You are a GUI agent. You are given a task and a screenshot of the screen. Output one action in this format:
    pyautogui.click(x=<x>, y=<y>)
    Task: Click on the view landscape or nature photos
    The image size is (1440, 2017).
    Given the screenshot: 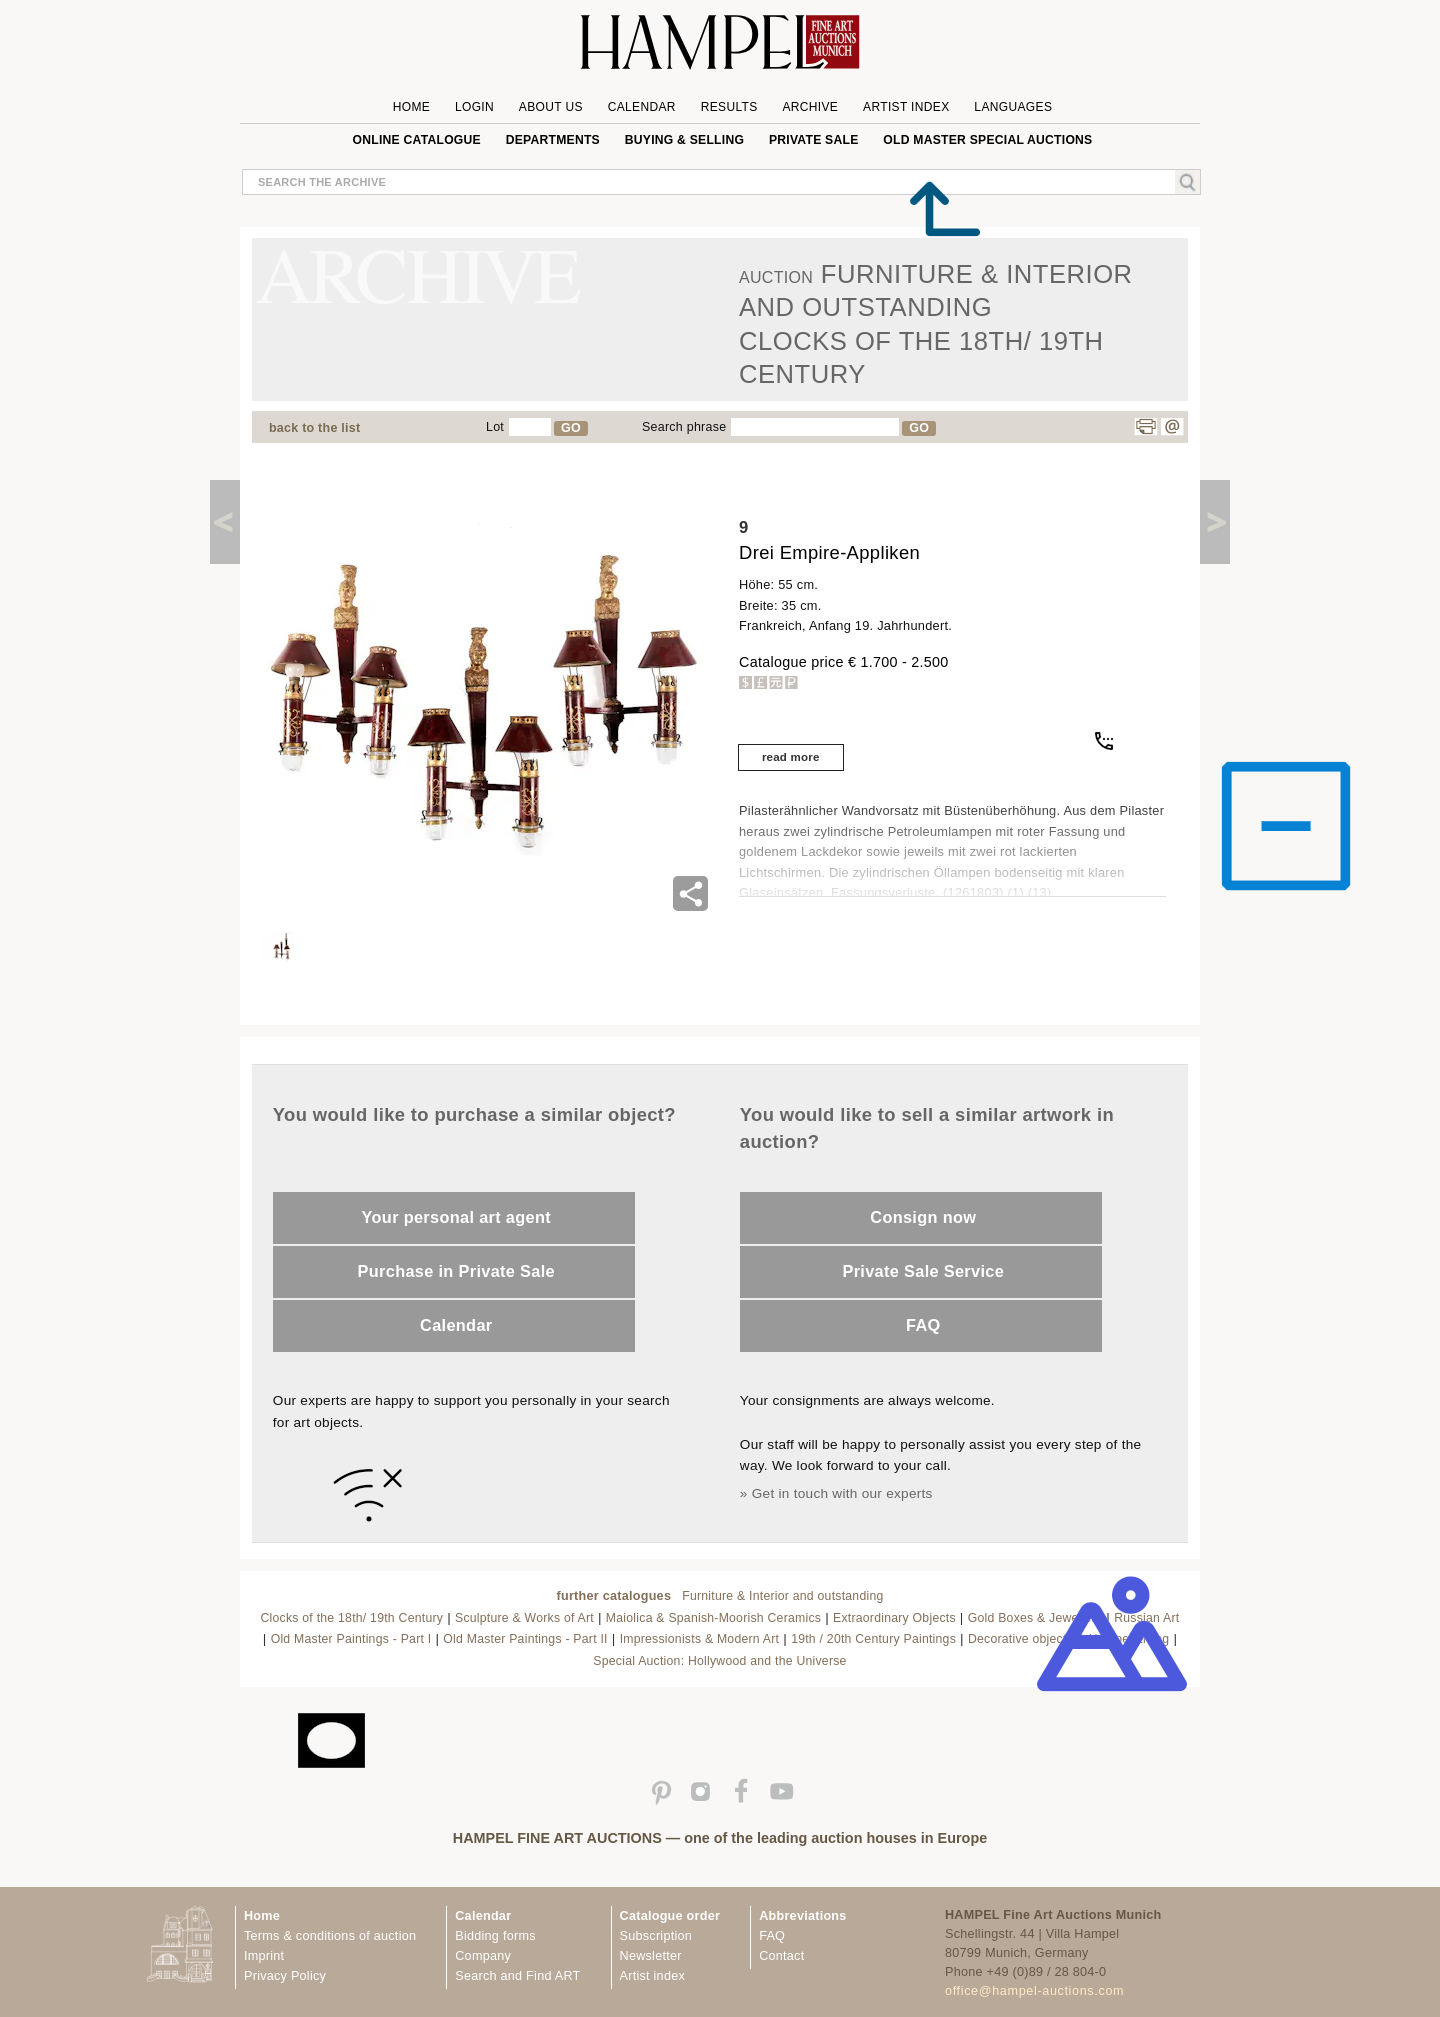 What is the action you would take?
    pyautogui.click(x=1112, y=1642)
    